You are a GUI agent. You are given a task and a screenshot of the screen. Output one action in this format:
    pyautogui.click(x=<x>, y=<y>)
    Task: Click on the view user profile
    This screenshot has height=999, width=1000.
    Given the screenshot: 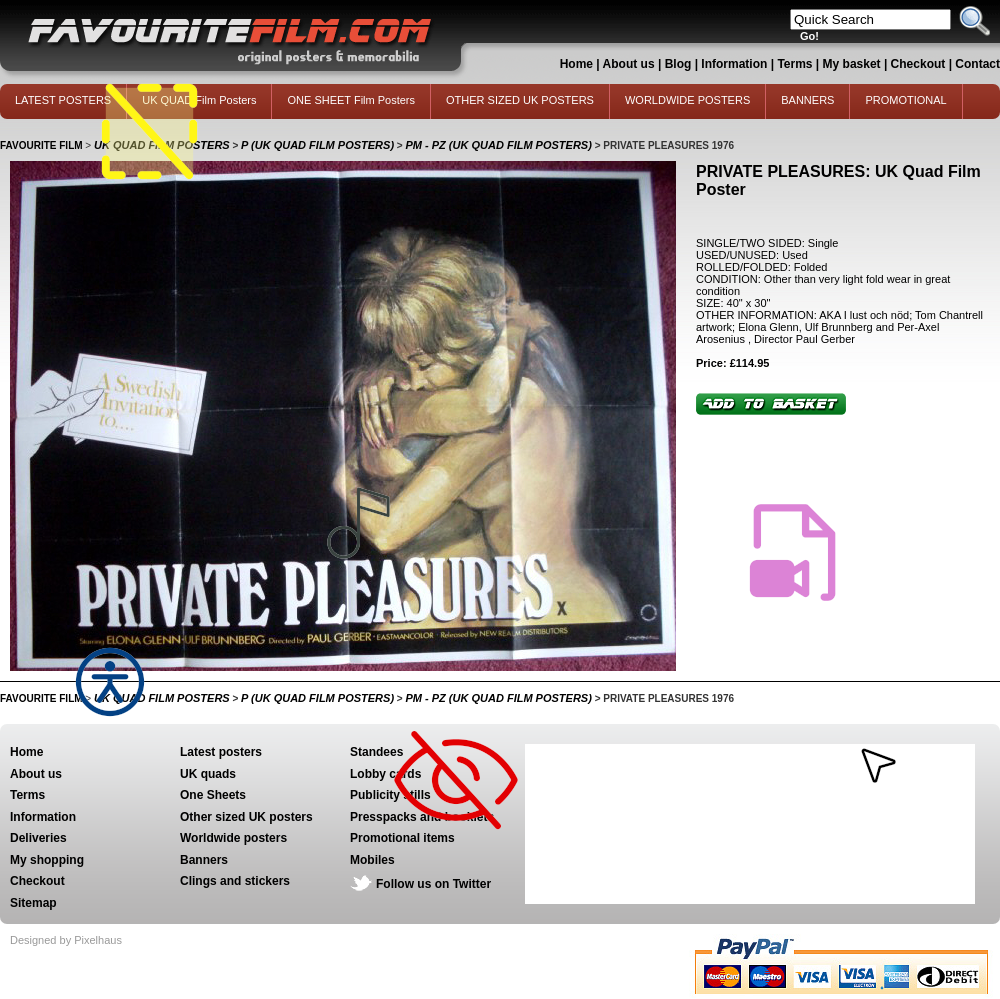 What is the action you would take?
    pyautogui.click(x=110, y=682)
    